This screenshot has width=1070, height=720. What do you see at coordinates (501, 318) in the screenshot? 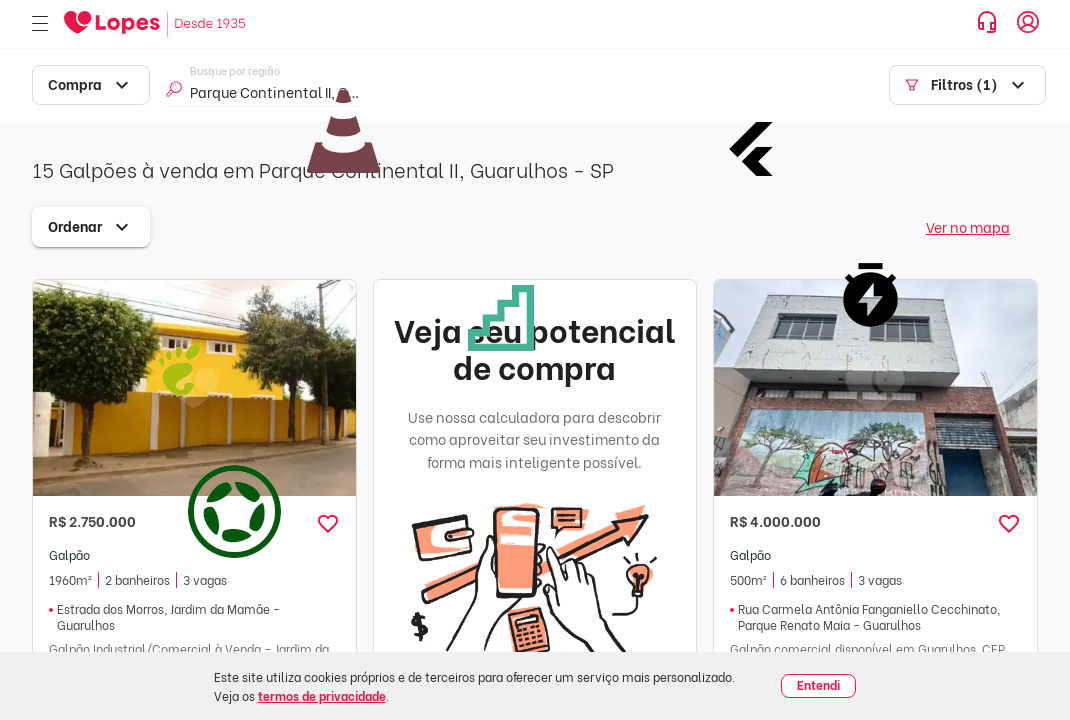
I see `indicates stairs or stairway access` at bounding box center [501, 318].